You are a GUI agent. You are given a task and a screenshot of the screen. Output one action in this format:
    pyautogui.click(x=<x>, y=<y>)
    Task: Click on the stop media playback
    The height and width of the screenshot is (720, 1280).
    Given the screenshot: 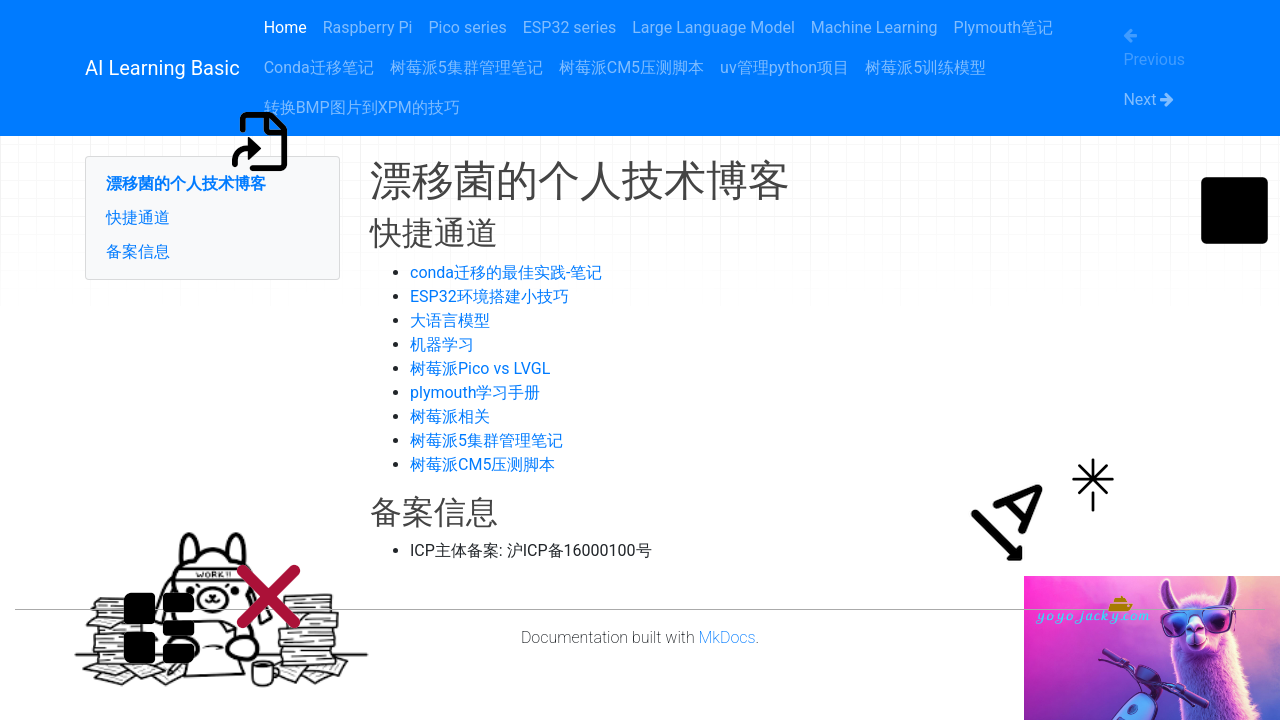 What is the action you would take?
    pyautogui.click(x=1234, y=210)
    